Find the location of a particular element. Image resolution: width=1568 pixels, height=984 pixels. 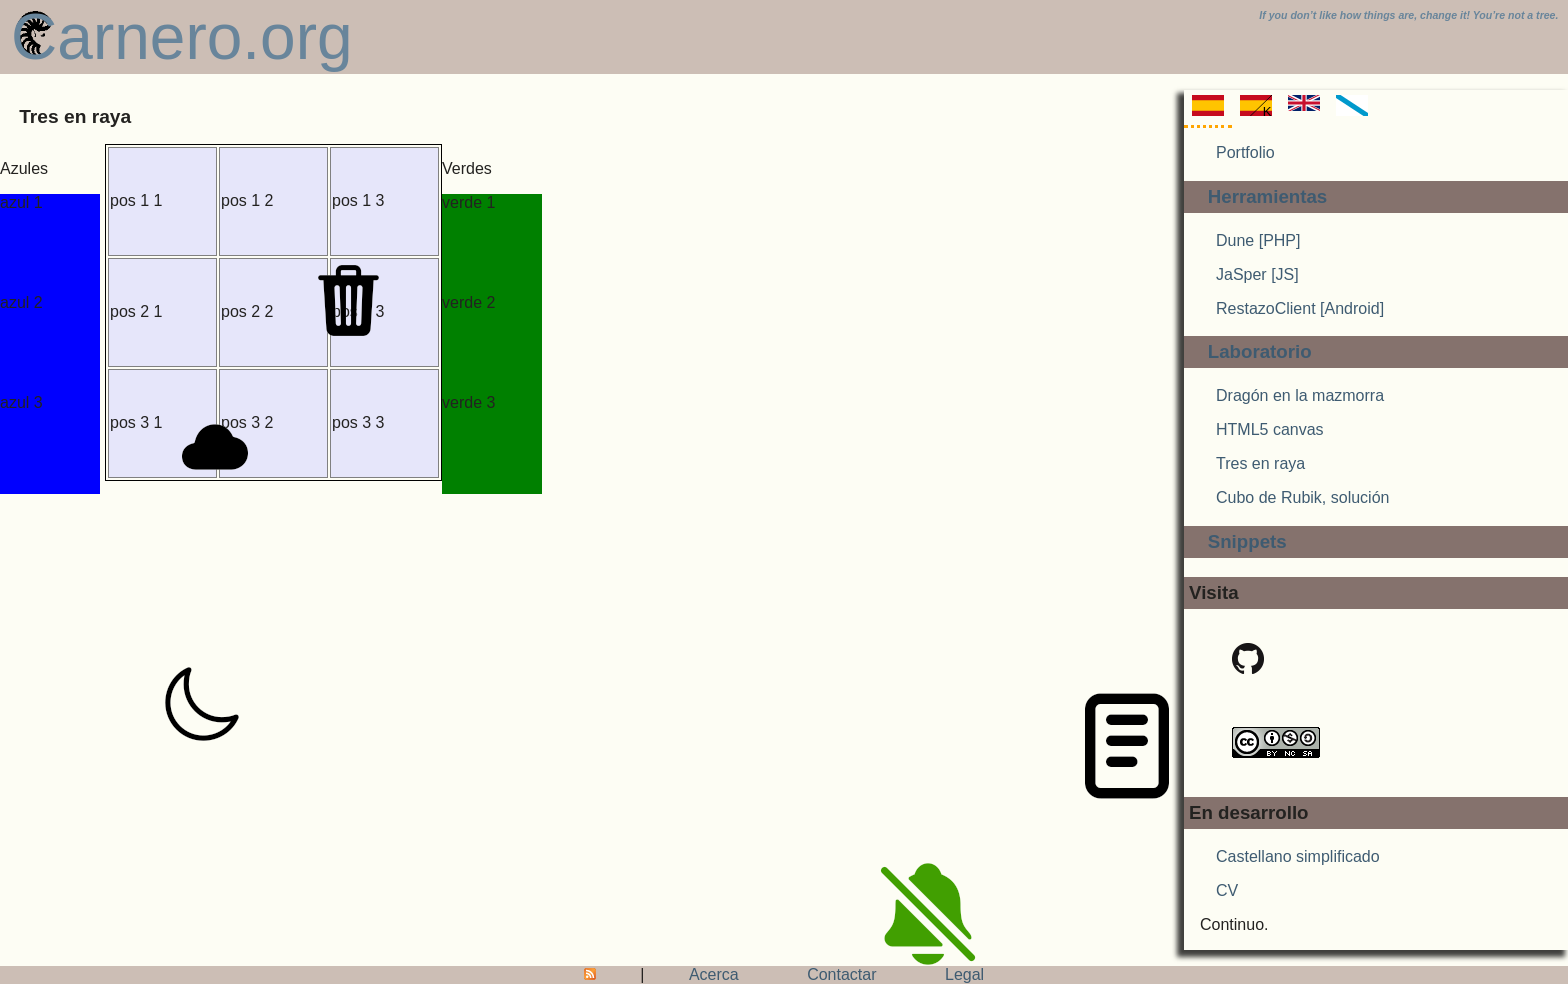

delete selected item is located at coordinates (348, 300).